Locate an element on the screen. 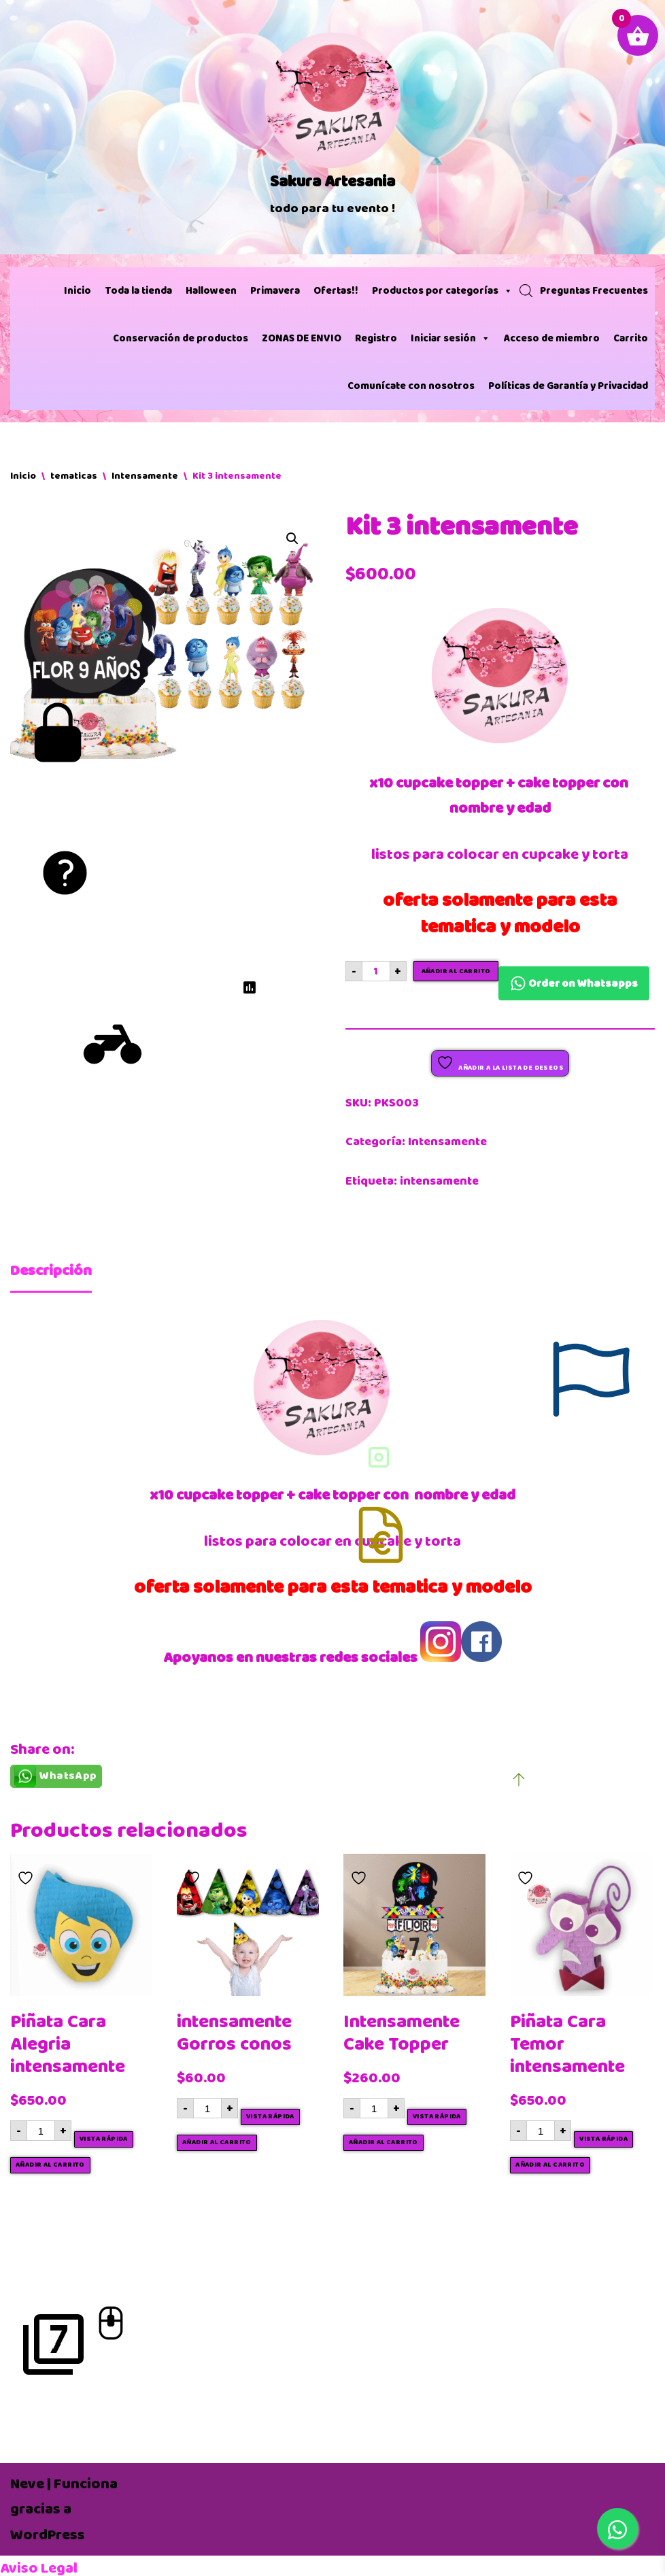 The image size is (665, 2576). indicates 7 items or notifications is located at coordinates (53, 2344).